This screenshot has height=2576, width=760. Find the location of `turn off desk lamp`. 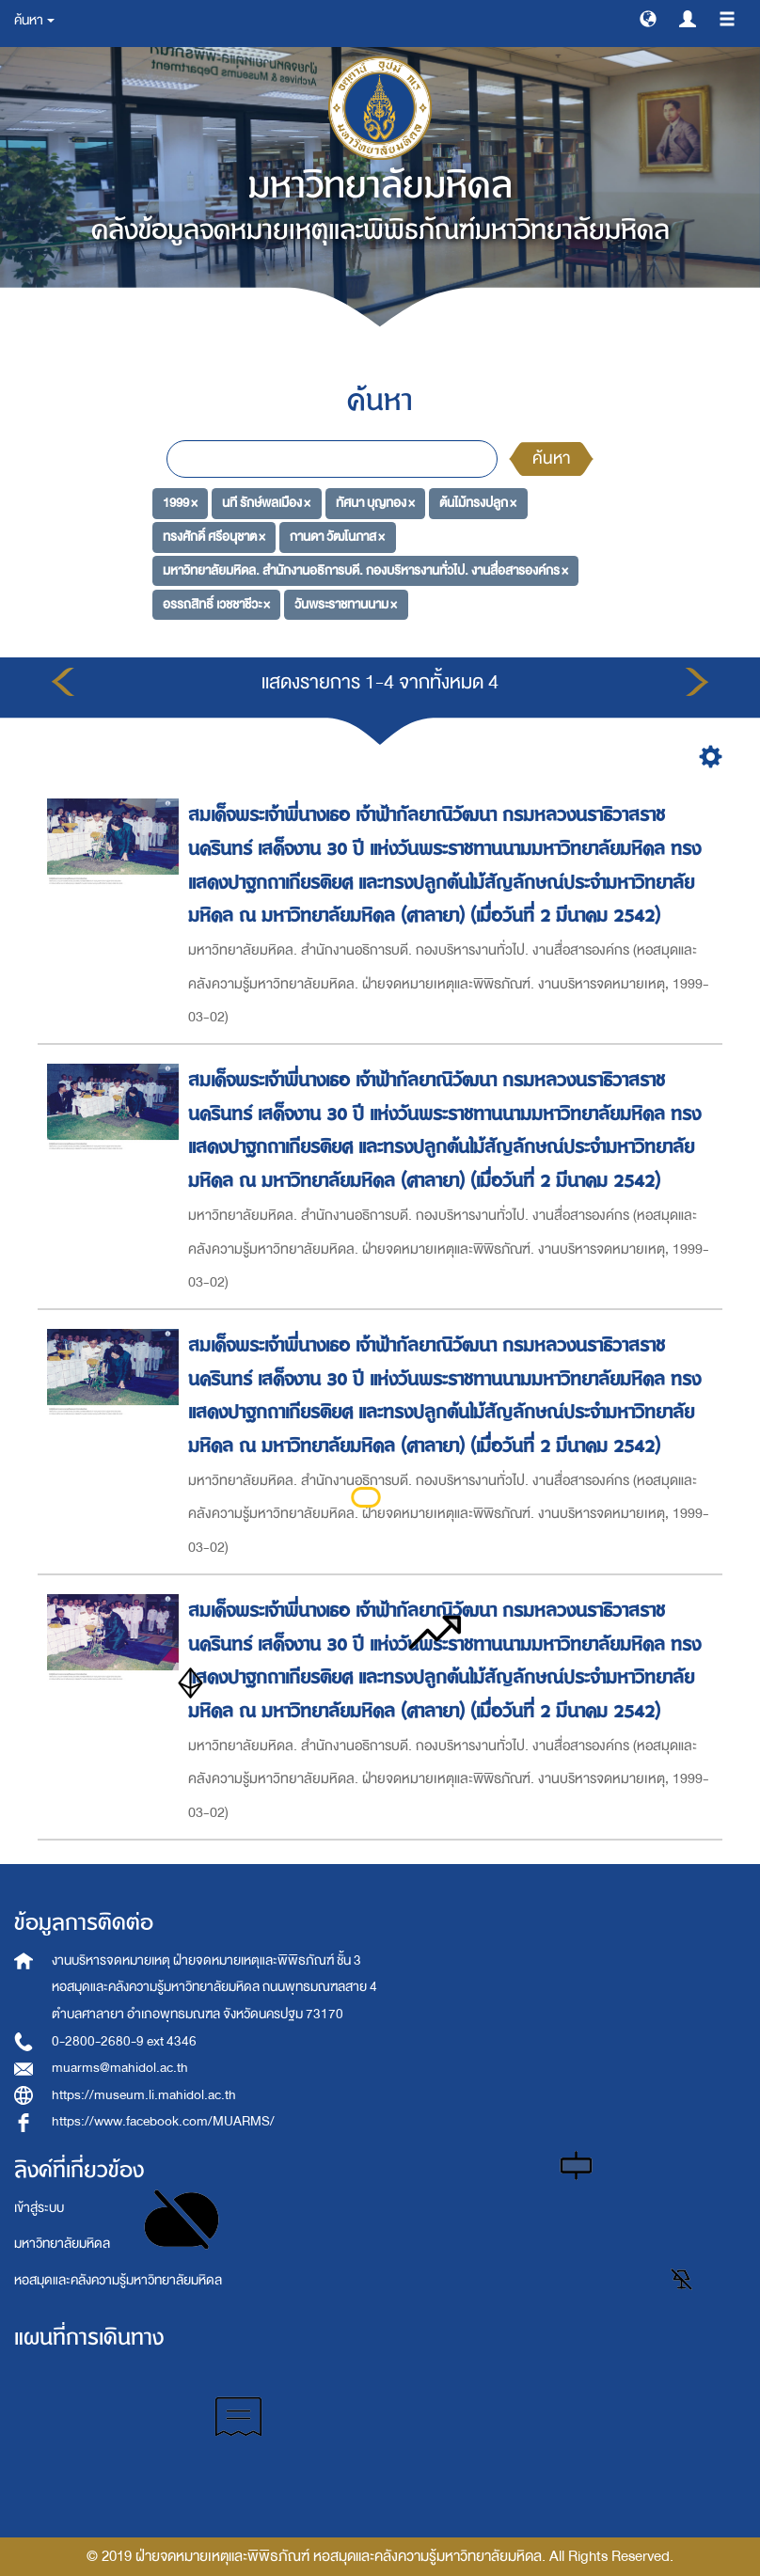

turn off desk lamp is located at coordinates (681, 2279).